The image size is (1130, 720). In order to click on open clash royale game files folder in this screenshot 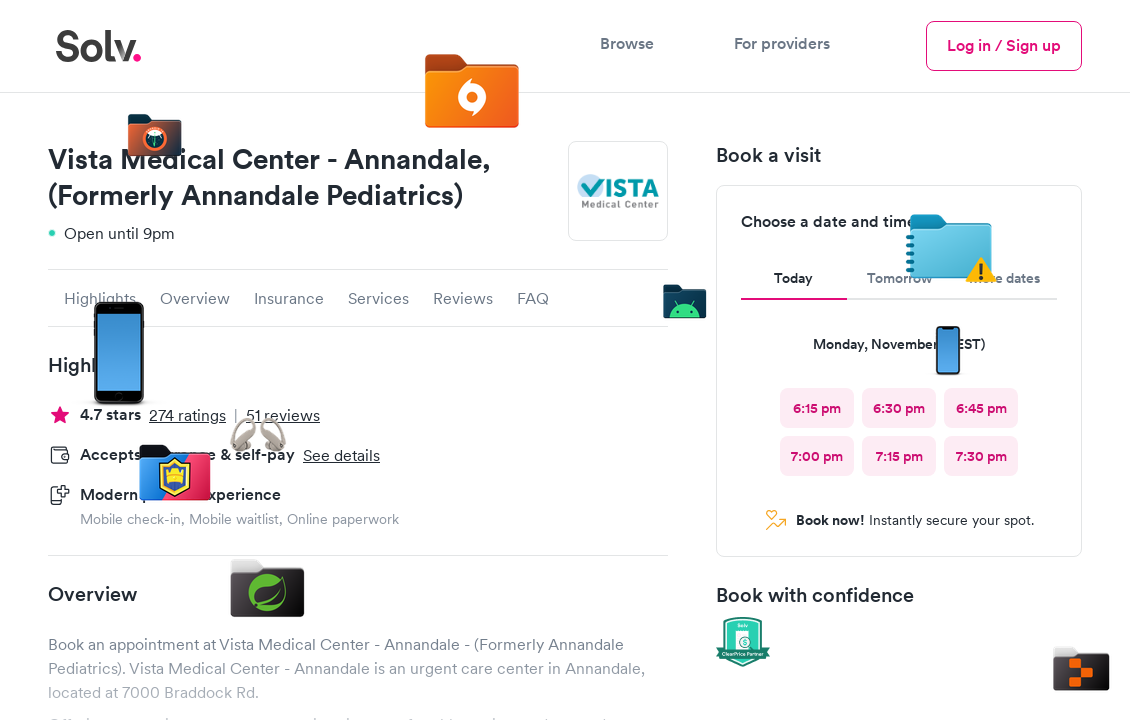, I will do `click(174, 474)`.